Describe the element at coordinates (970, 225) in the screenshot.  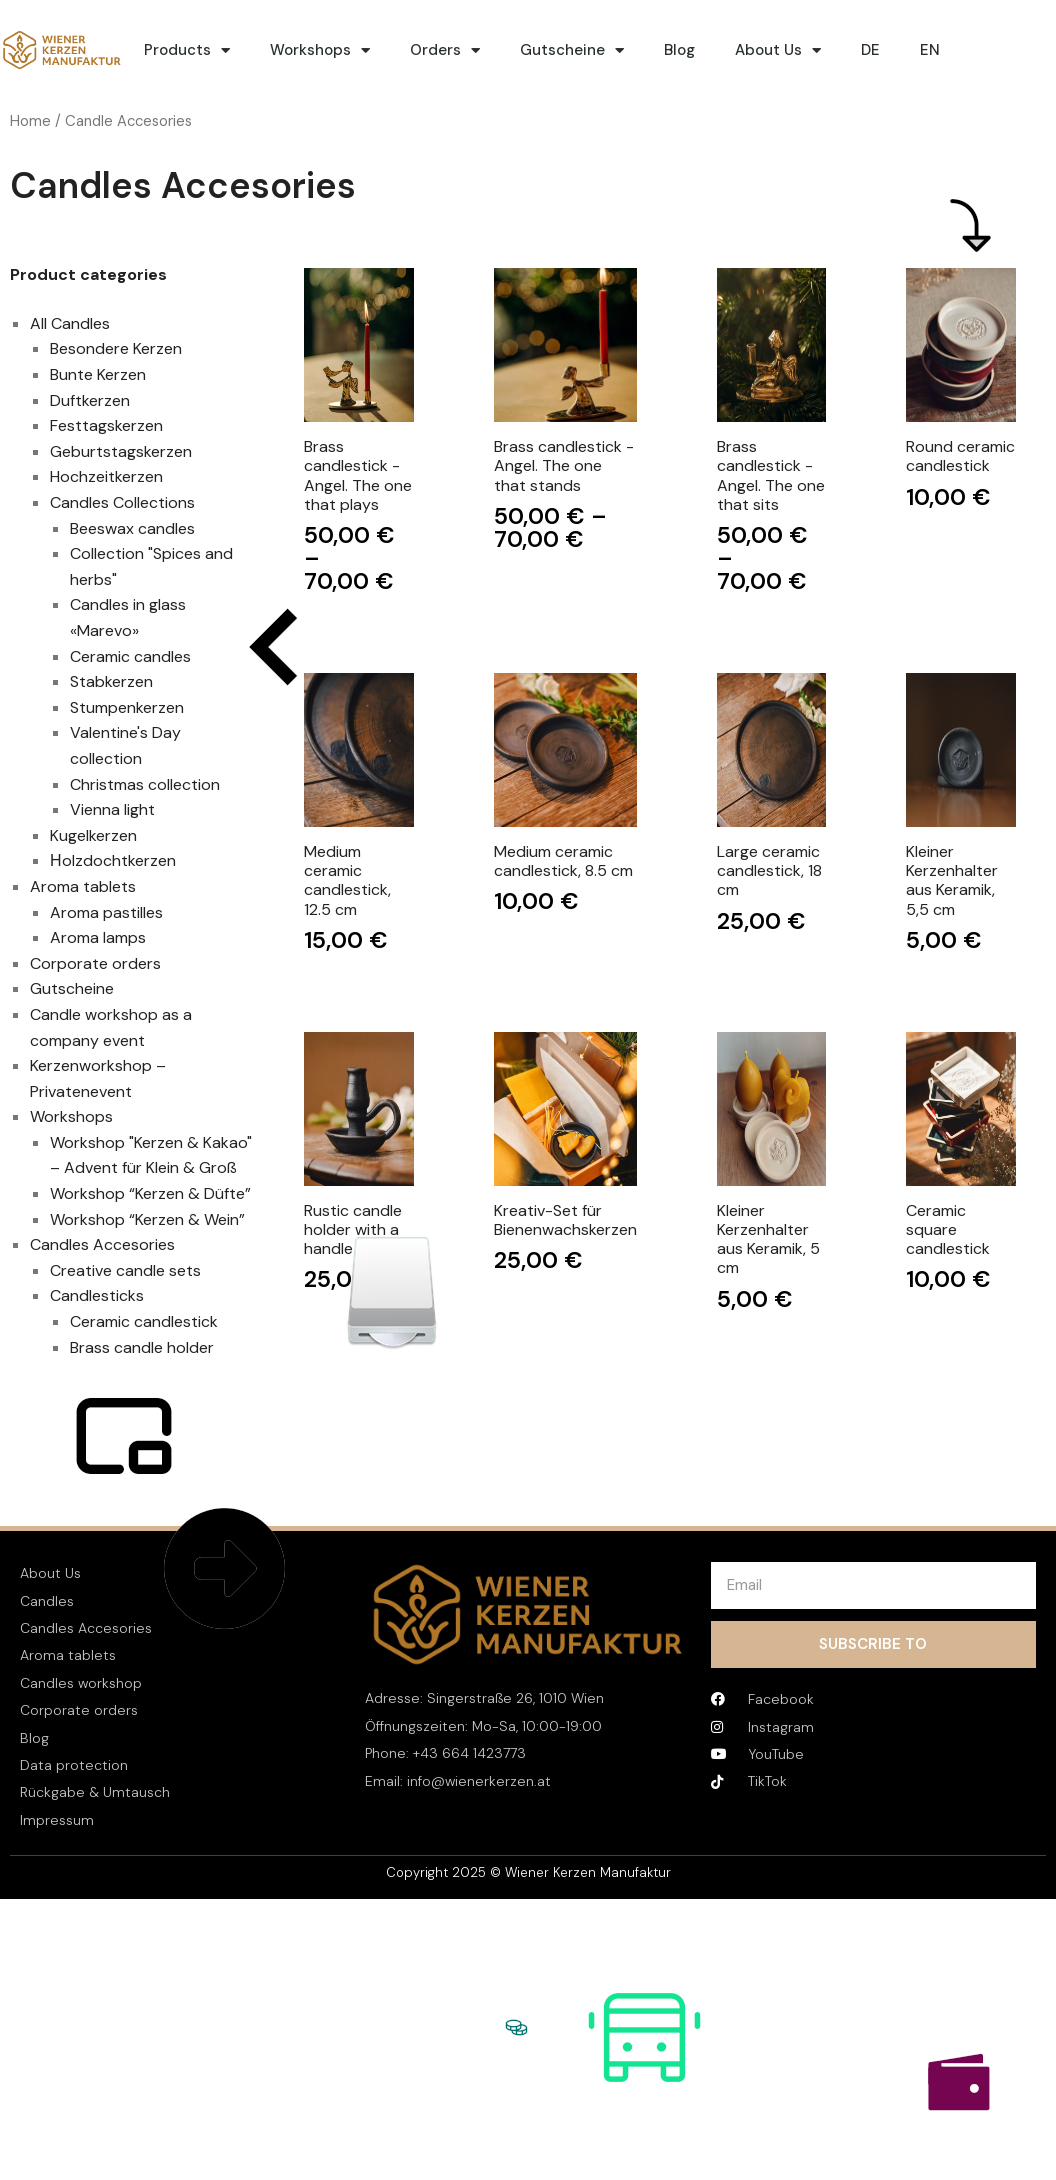
I see `navigate to the next item below` at that location.